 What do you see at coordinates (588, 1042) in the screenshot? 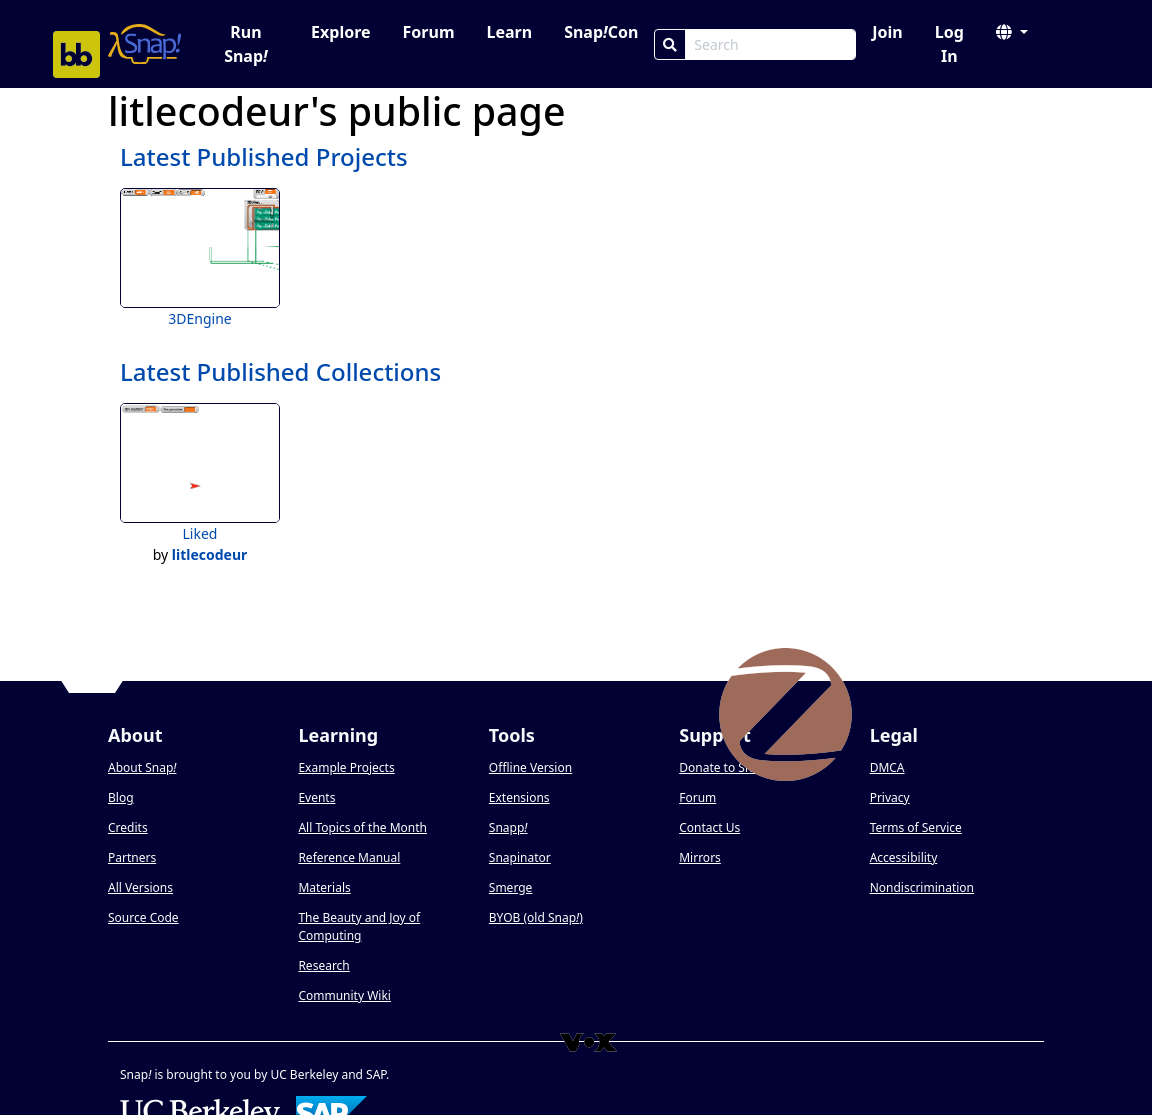
I see `vox media logo` at bounding box center [588, 1042].